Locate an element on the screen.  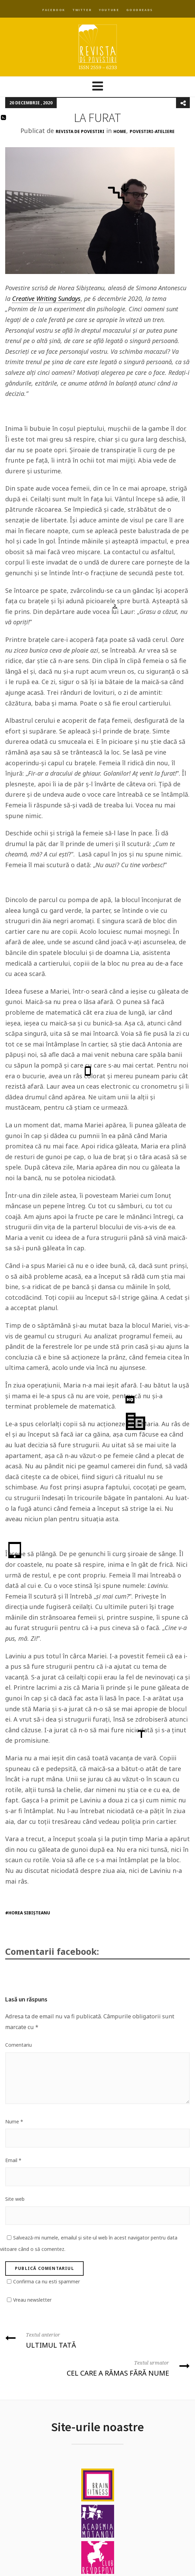
navigate to a lower floor is located at coordinates (119, 193).